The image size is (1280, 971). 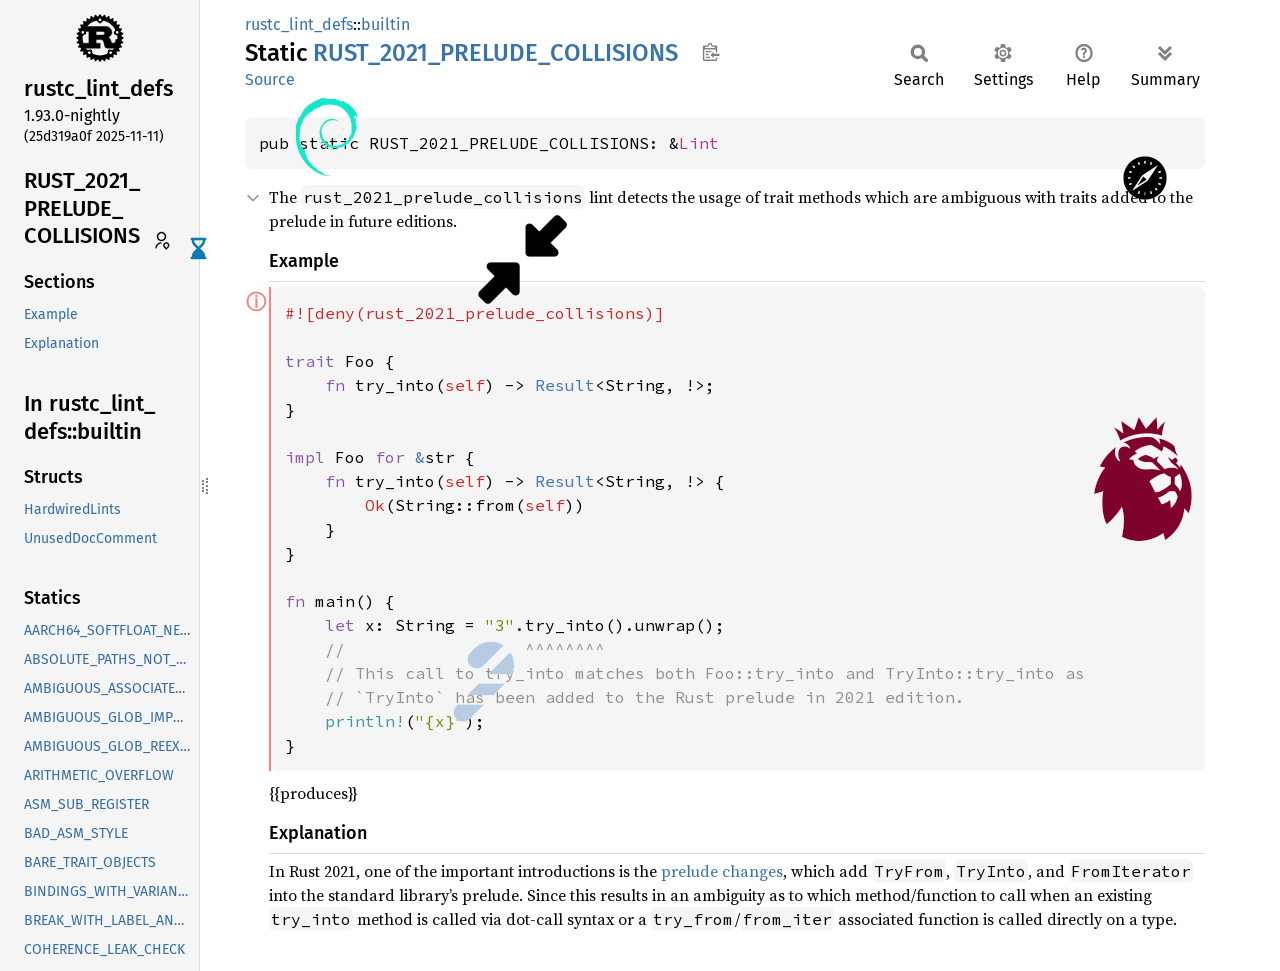 I want to click on open Safari web browser, so click(x=1145, y=178).